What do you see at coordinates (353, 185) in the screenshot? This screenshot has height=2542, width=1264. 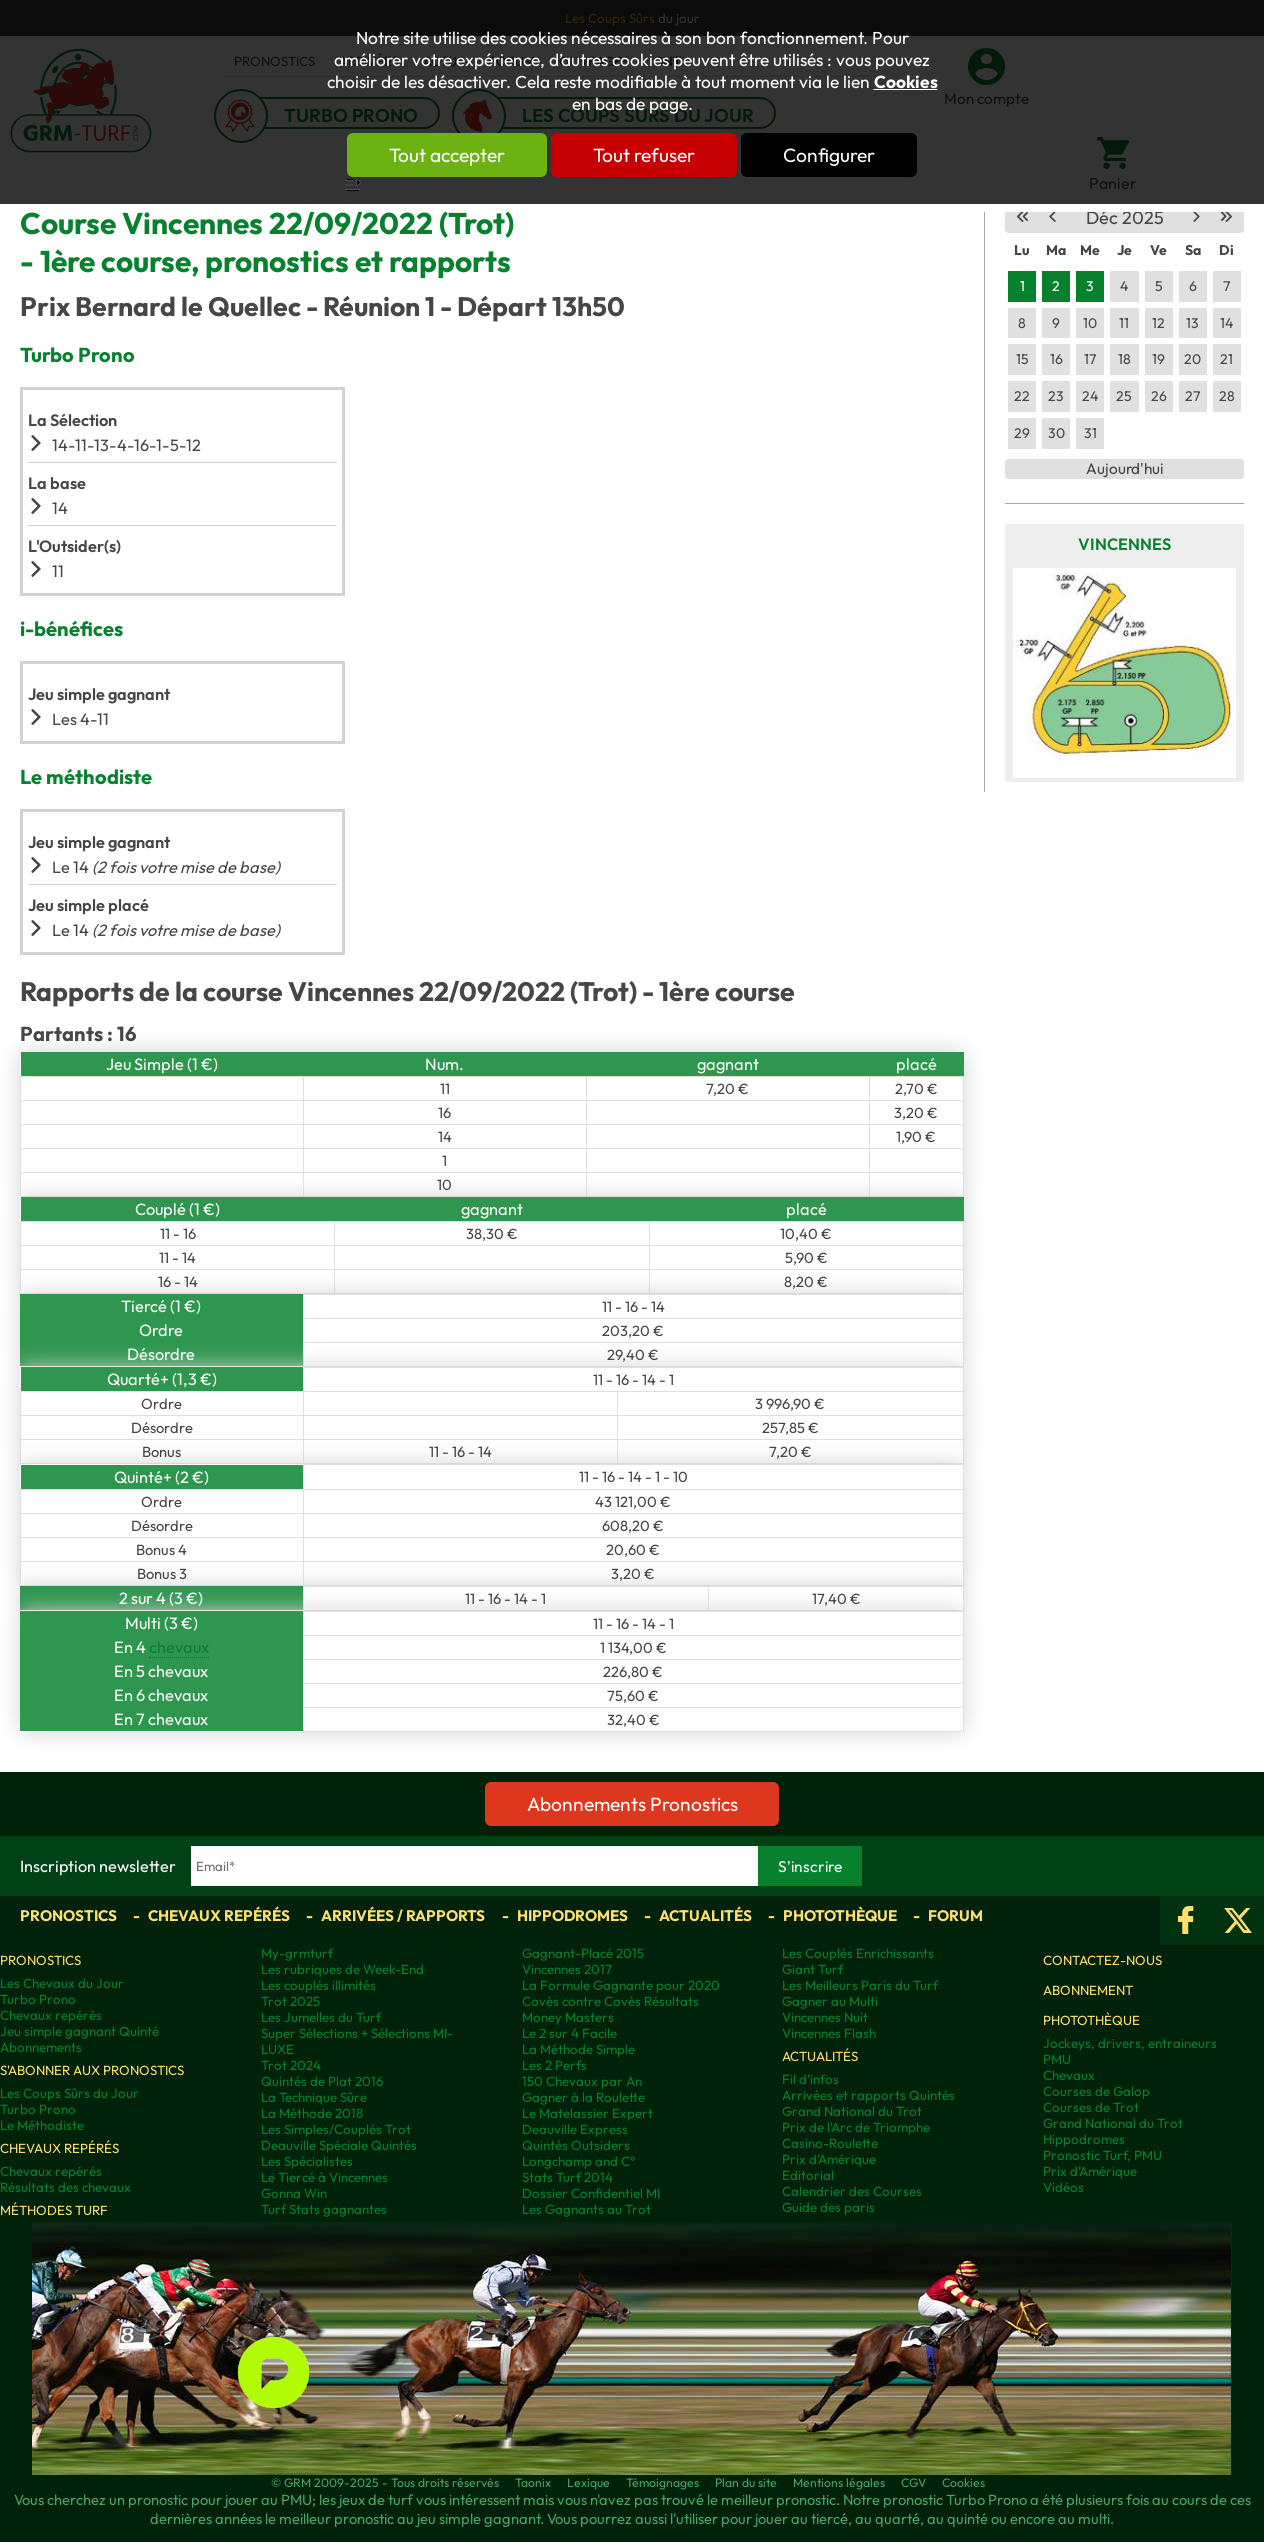 I see `expand the navigation menu` at bounding box center [353, 185].